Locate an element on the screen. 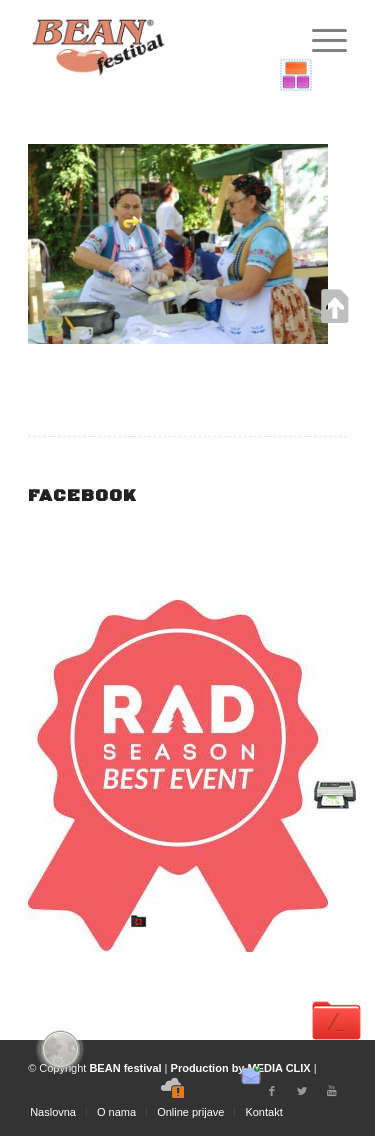  message sent successfully is located at coordinates (251, 1076).